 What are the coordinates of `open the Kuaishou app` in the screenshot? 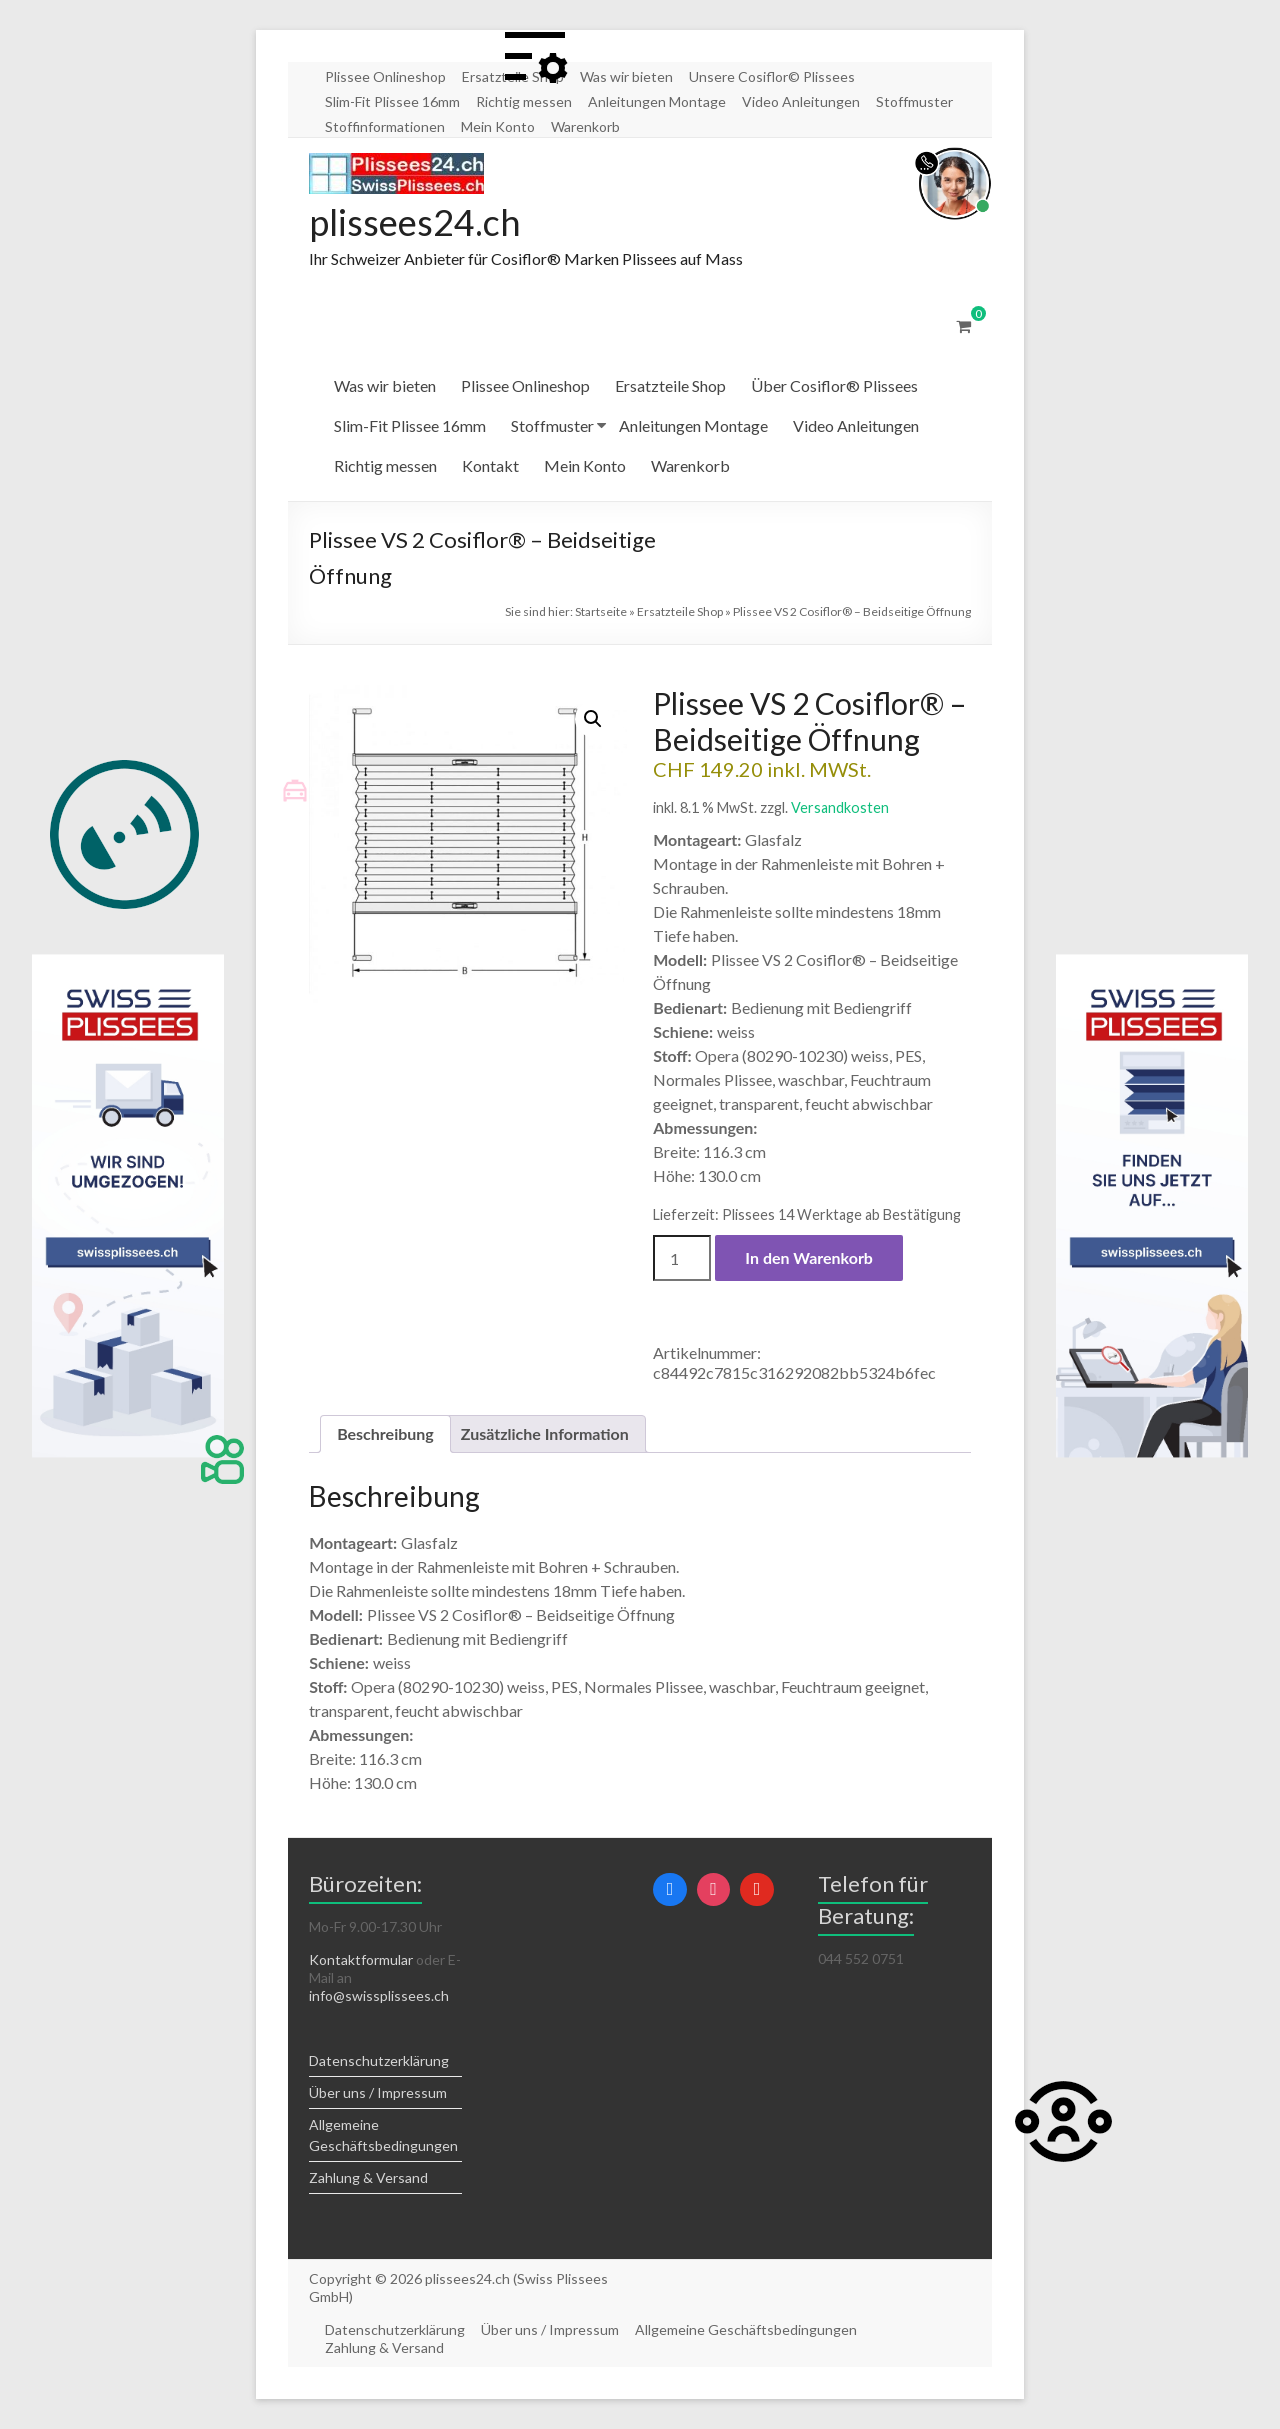 It's located at (222, 1459).